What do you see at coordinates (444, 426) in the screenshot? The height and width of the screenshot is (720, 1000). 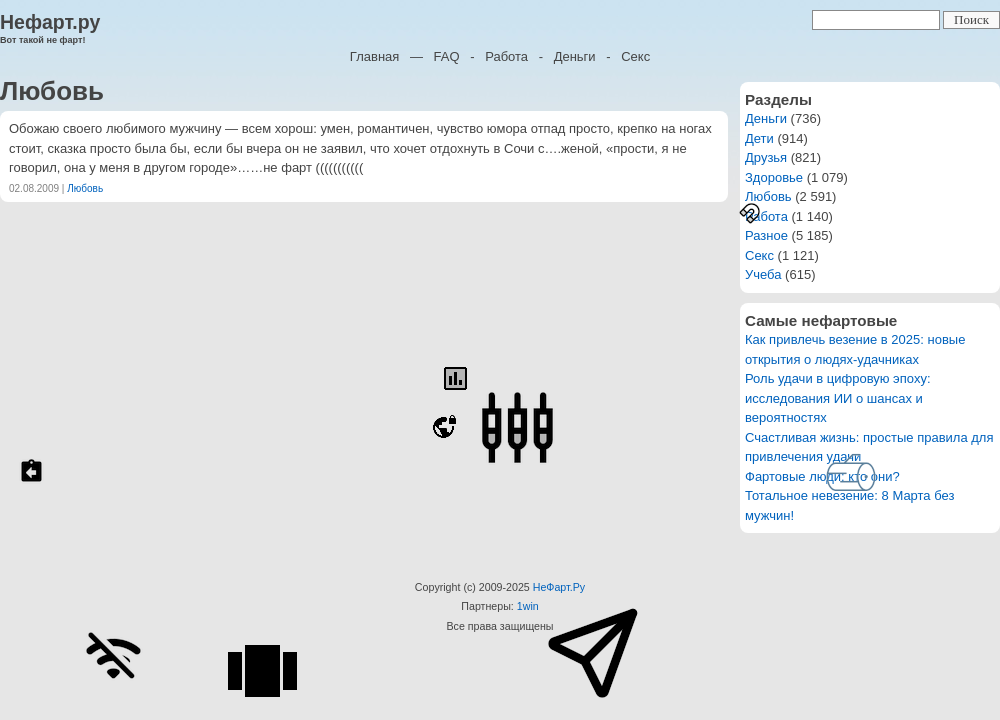 I see `connect to a secure VPN network` at bounding box center [444, 426].